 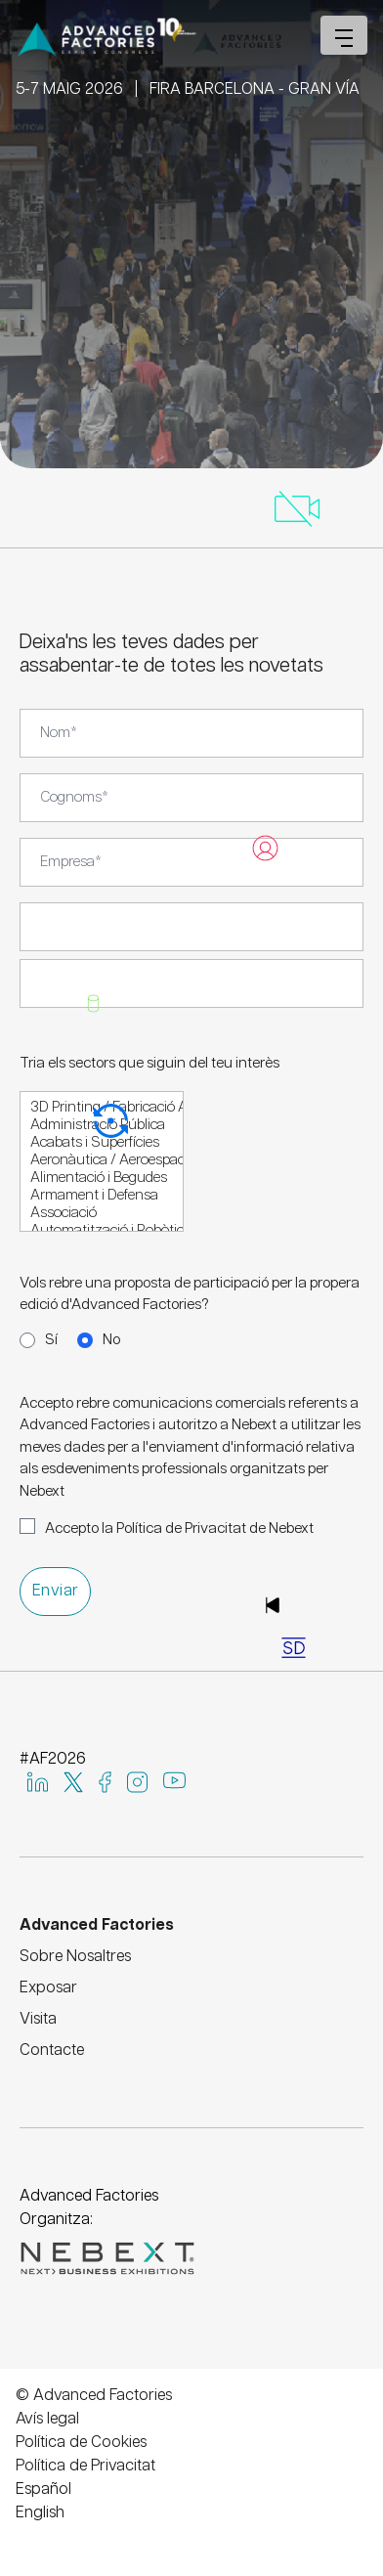 What do you see at coordinates (93, 1003) in the screenshot?
I see `represents a database or data storage` at bounding box center [93, 1003].